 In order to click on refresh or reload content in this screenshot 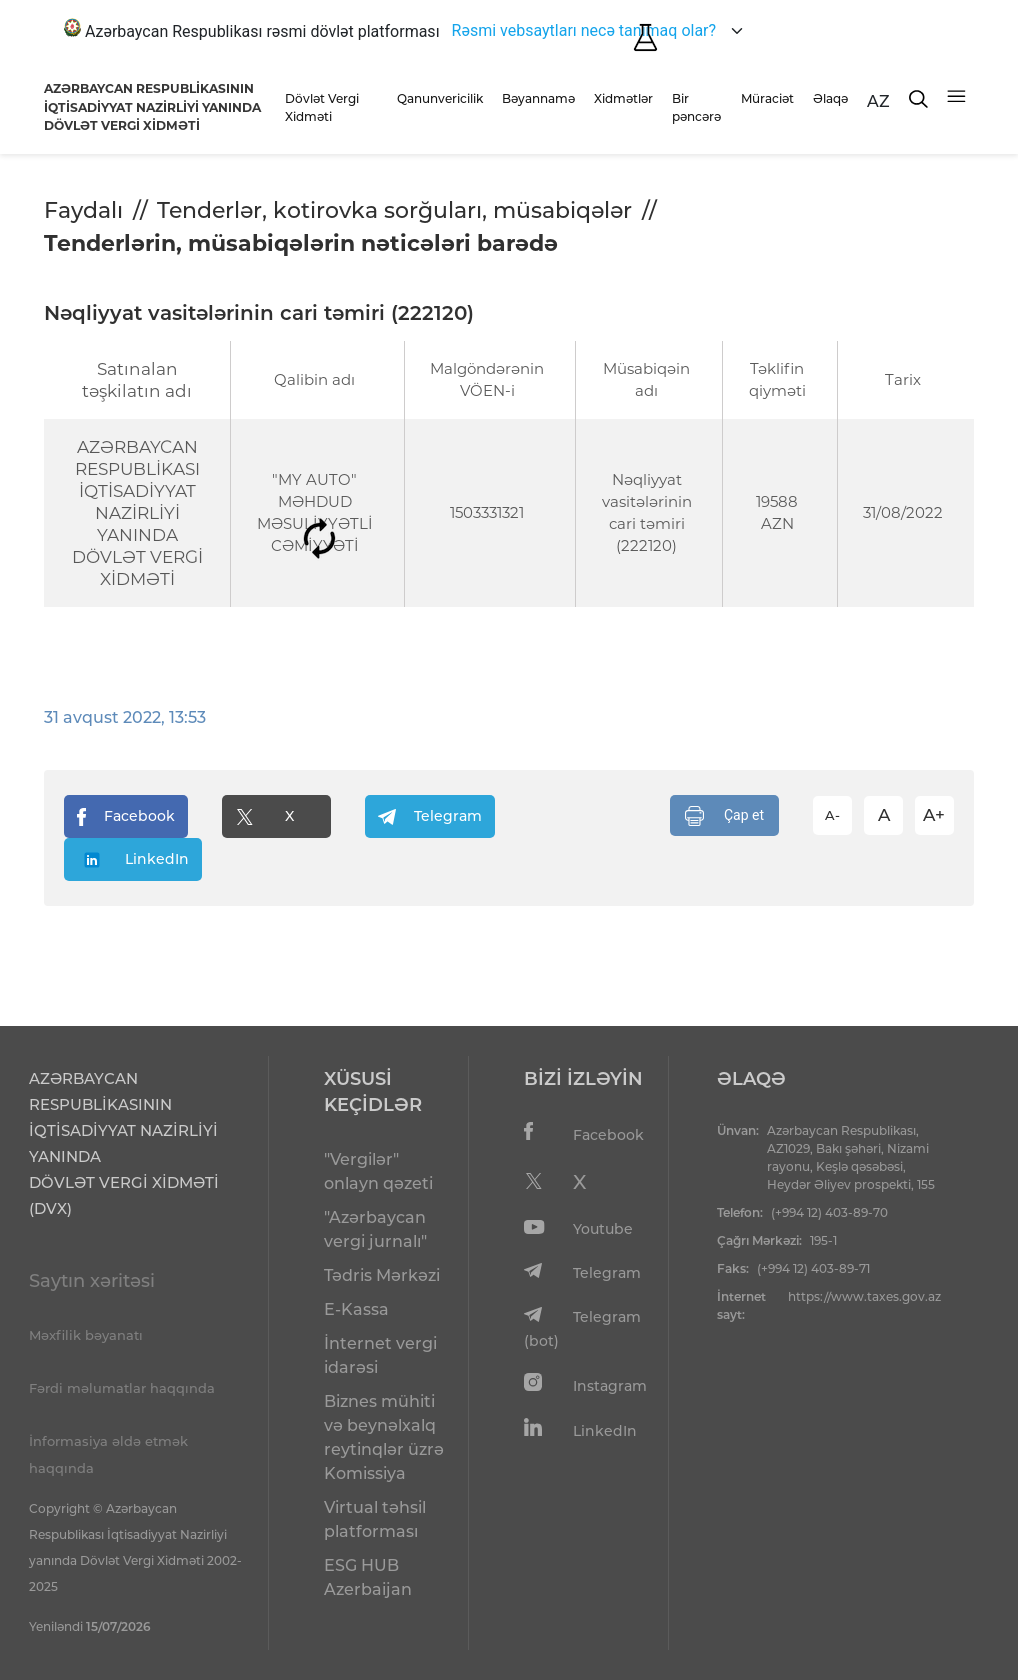, I will do `click(319, 538)`.